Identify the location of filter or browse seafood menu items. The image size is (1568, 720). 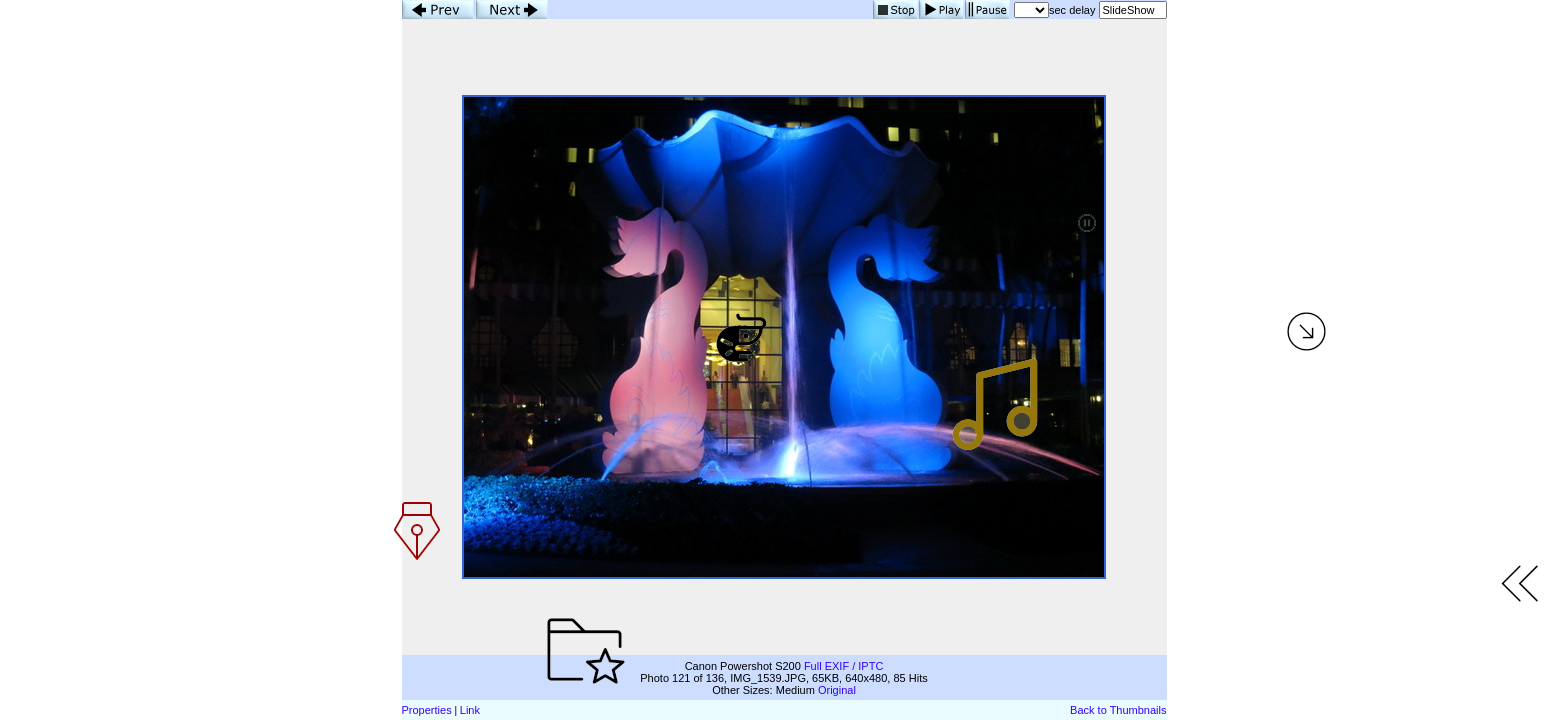
(741, 338).